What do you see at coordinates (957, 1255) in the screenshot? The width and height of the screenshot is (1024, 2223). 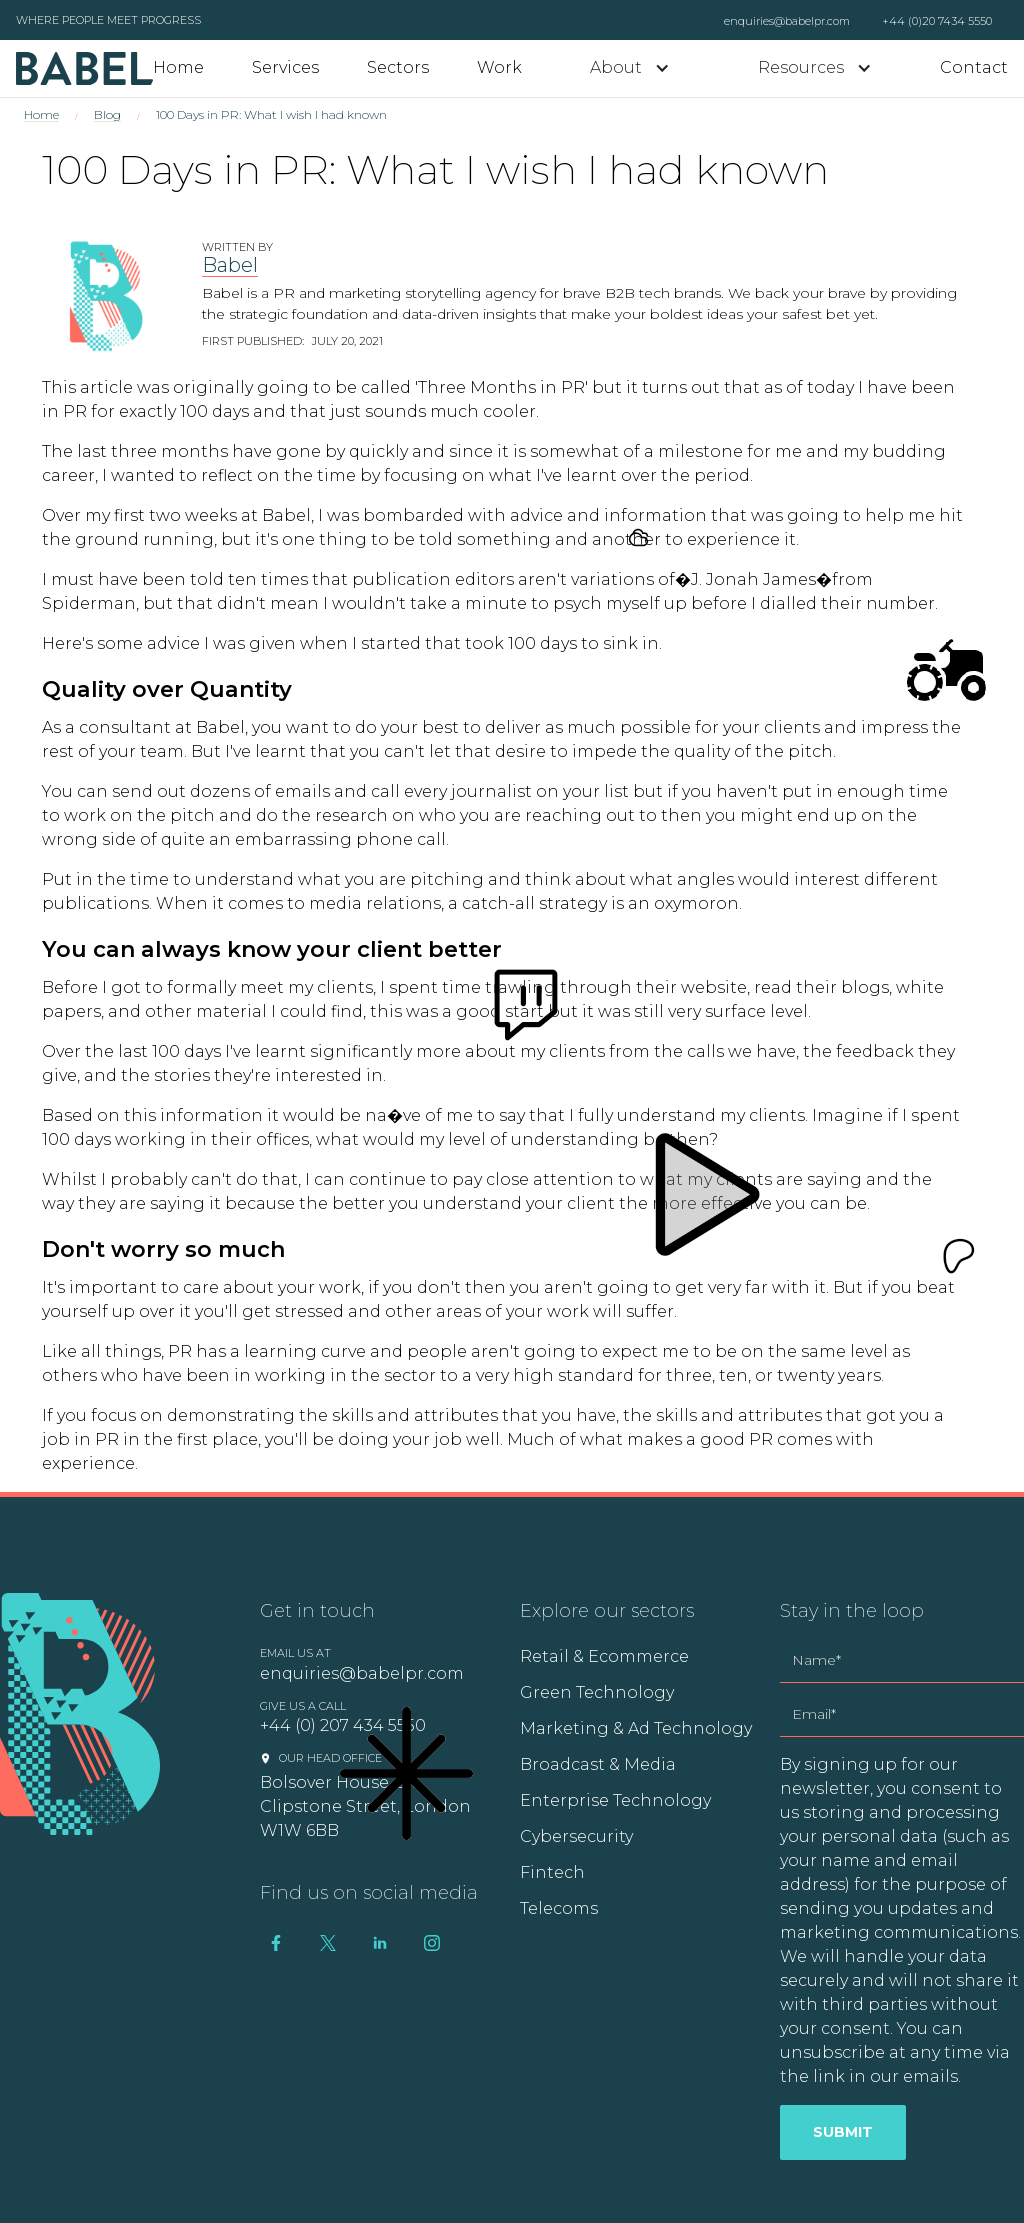 I see `visit patreon page` at bounding box center [957, 1255].